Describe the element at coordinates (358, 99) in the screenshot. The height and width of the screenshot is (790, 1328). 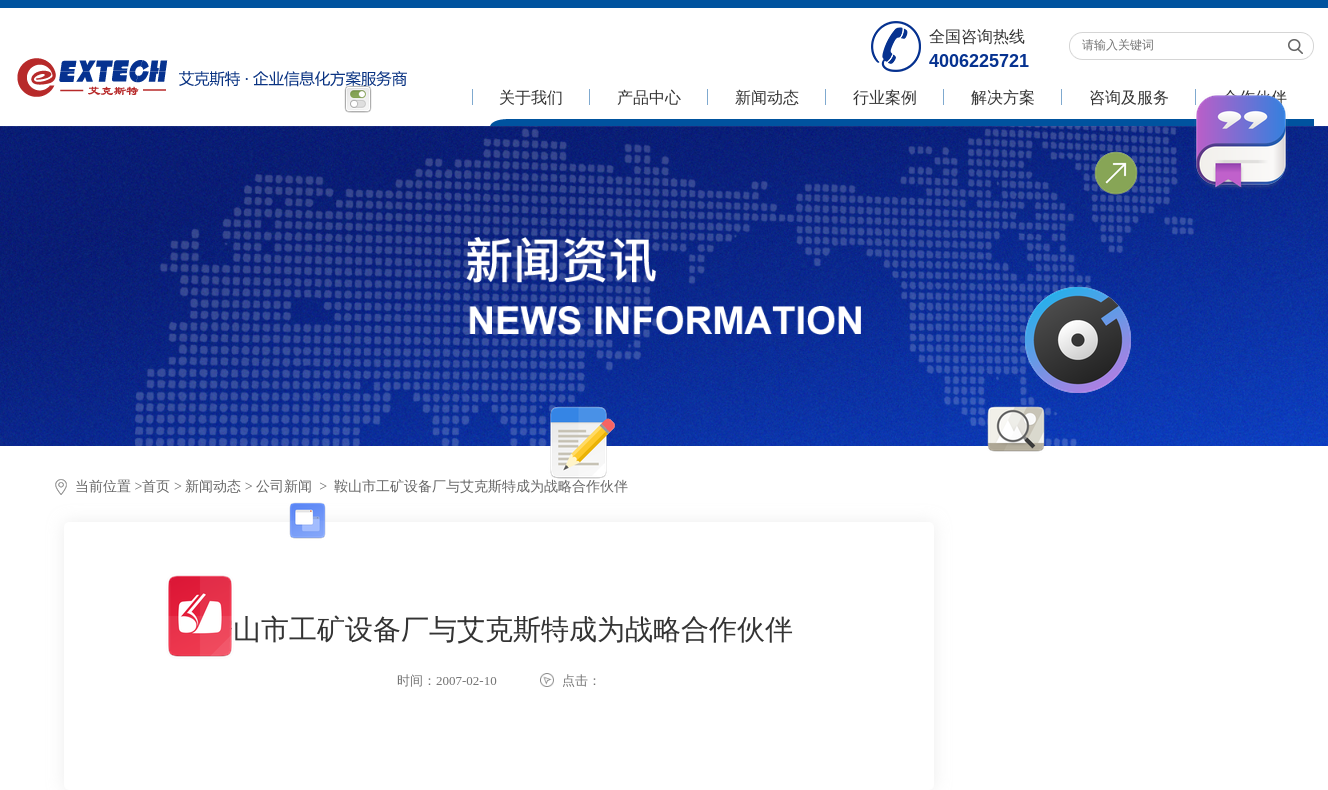
I see `open system settings or preferences` at that location.